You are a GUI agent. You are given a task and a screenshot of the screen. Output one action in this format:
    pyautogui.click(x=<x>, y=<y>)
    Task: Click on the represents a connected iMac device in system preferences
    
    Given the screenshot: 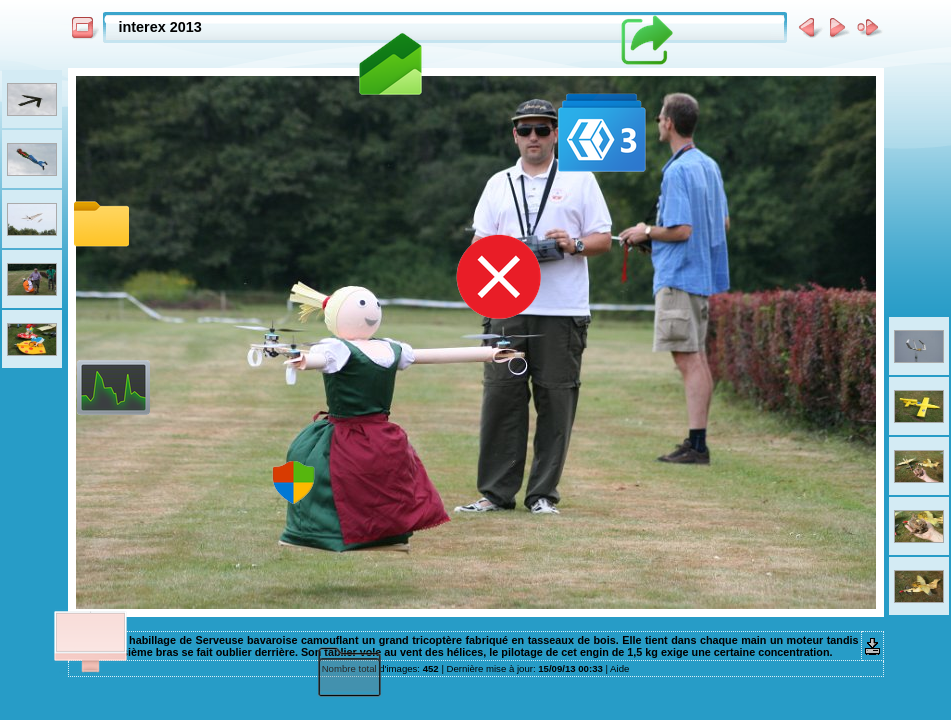 What is the action you would take?
    pyautogui.click(x=90, y=640)
    